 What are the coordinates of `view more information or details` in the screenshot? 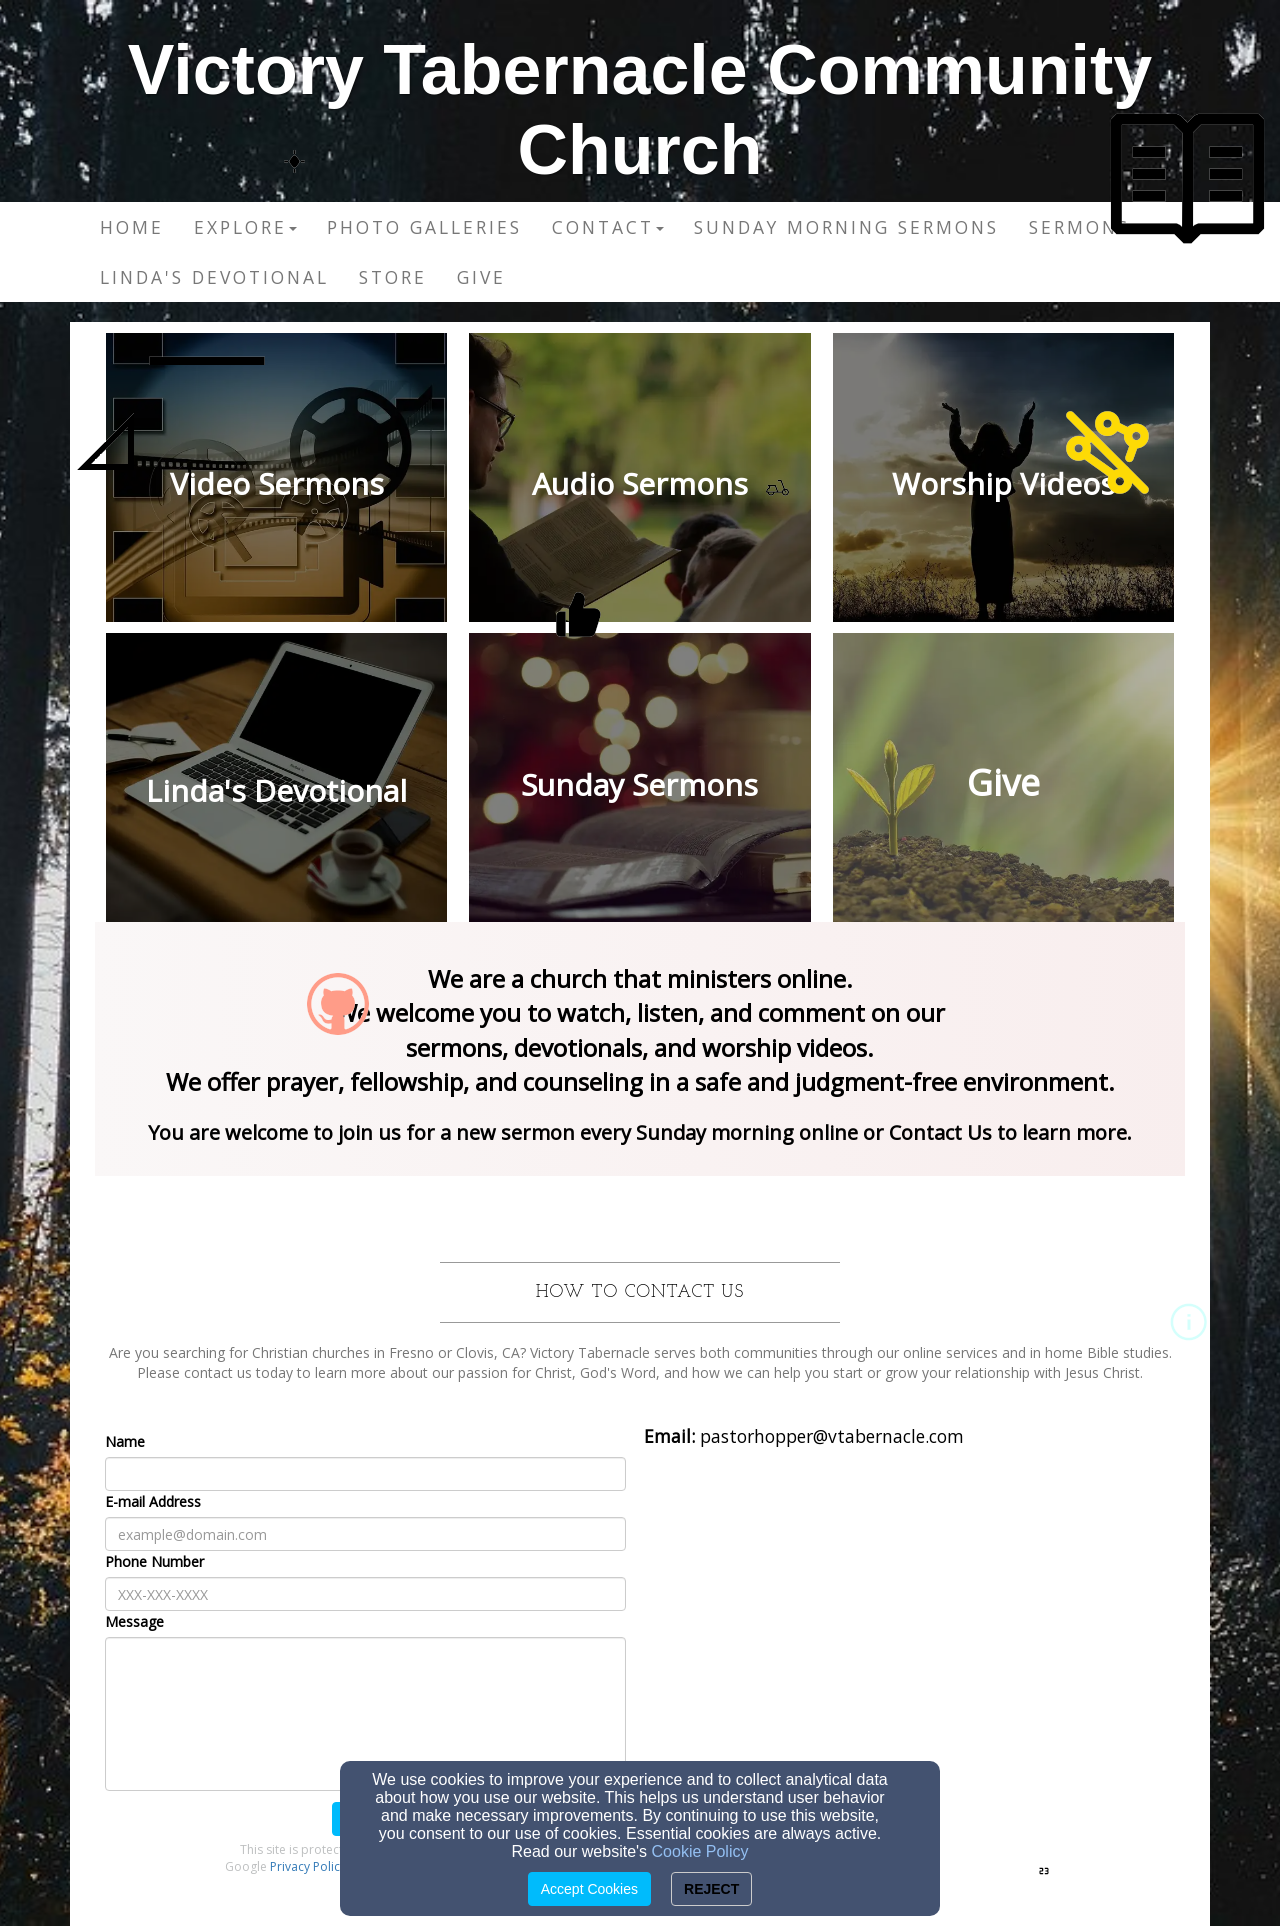 It's located at (1189, 1322).